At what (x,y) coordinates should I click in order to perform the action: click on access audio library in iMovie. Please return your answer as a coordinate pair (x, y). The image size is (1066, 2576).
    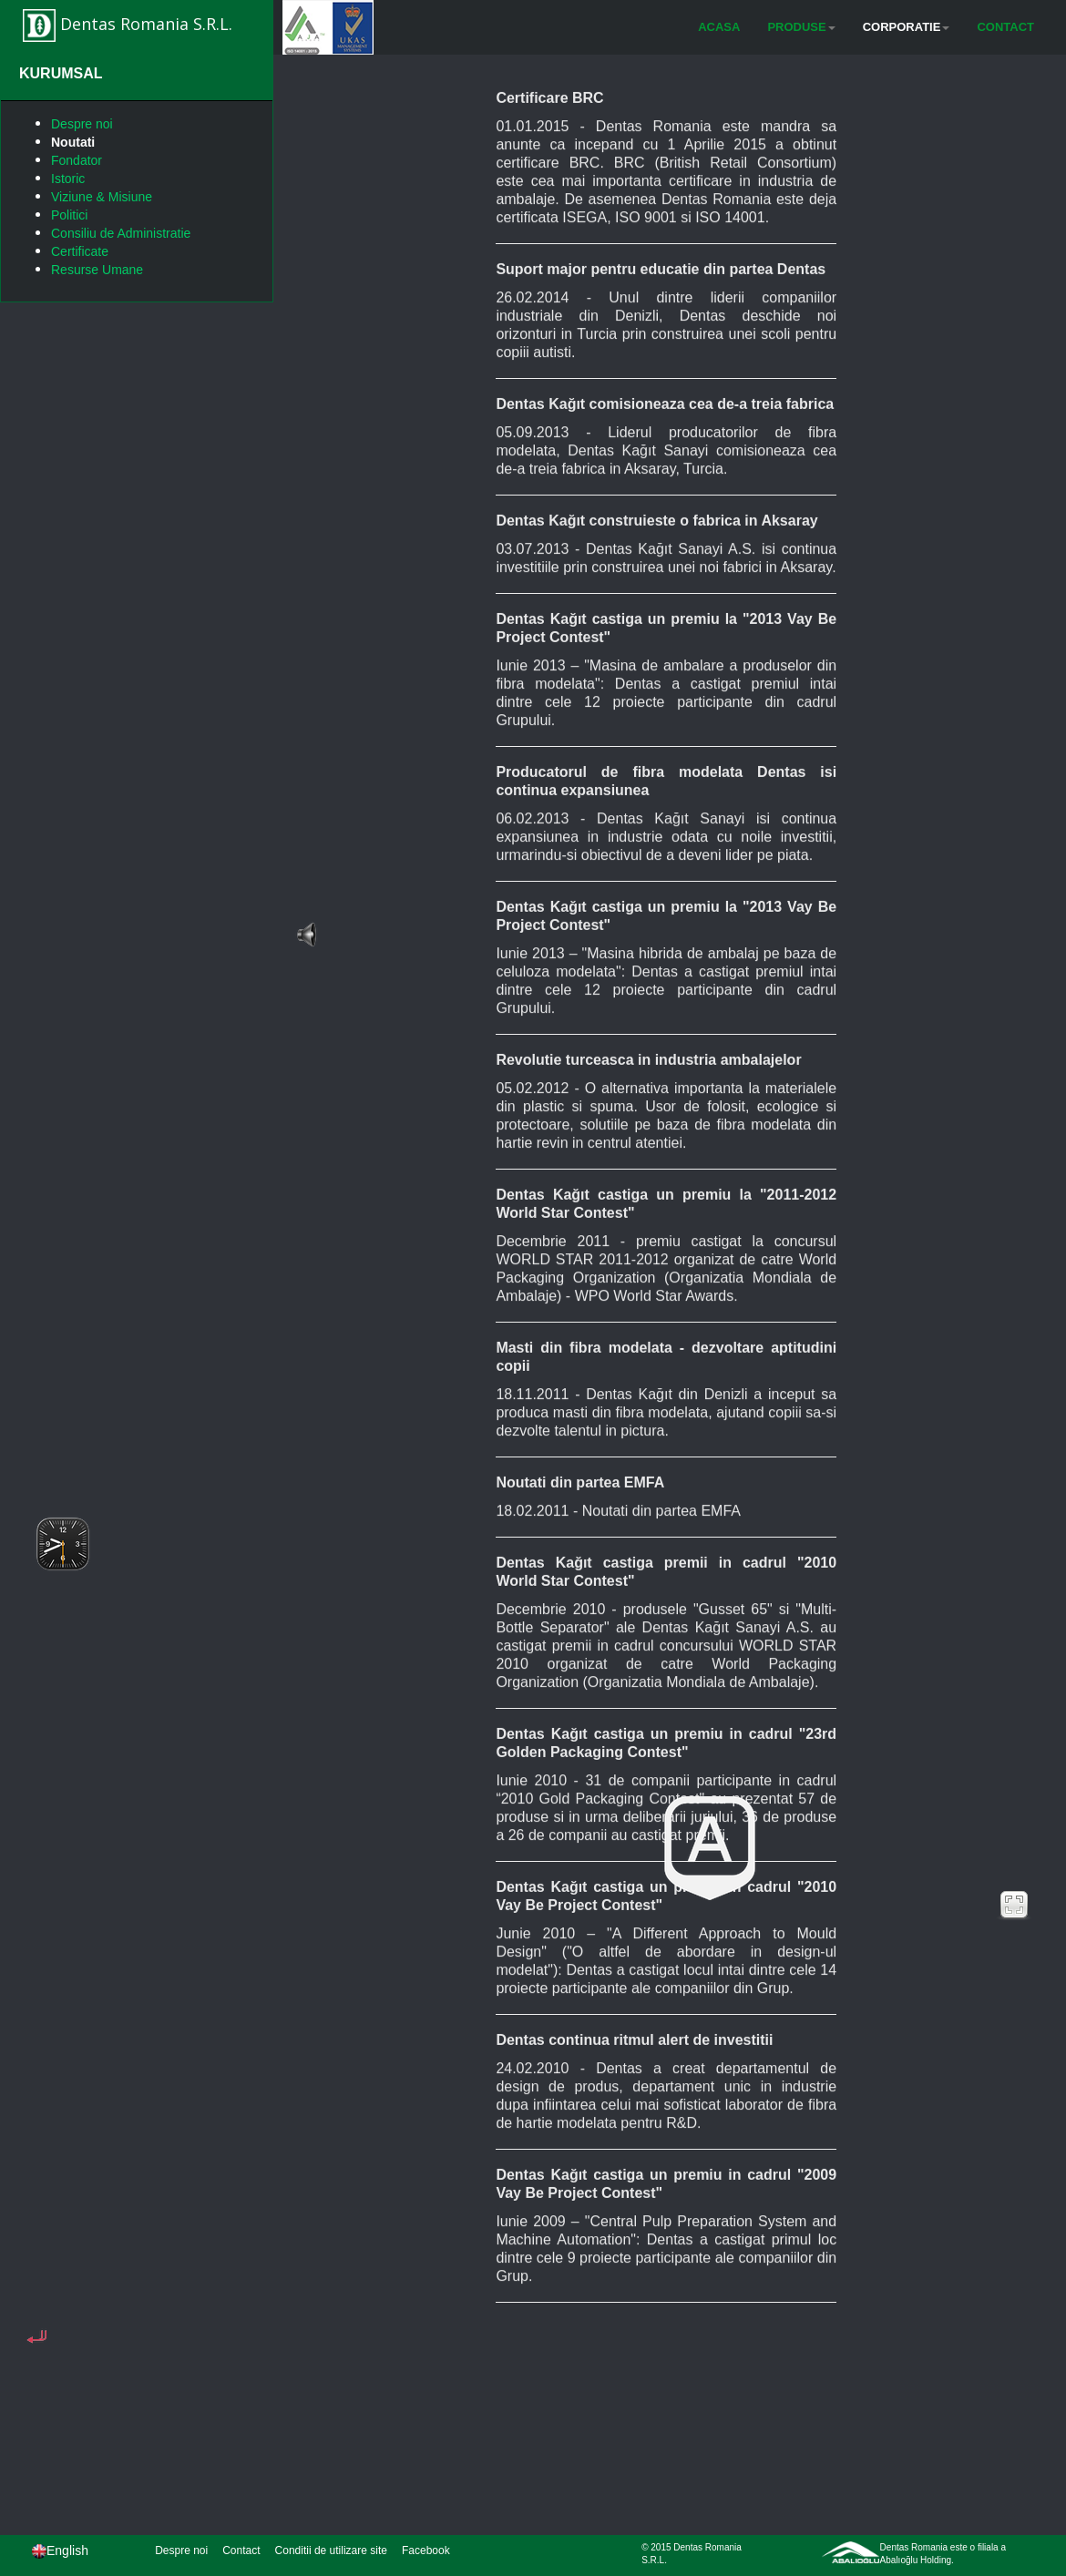
    Looking at the image, I should click on (307, 935).